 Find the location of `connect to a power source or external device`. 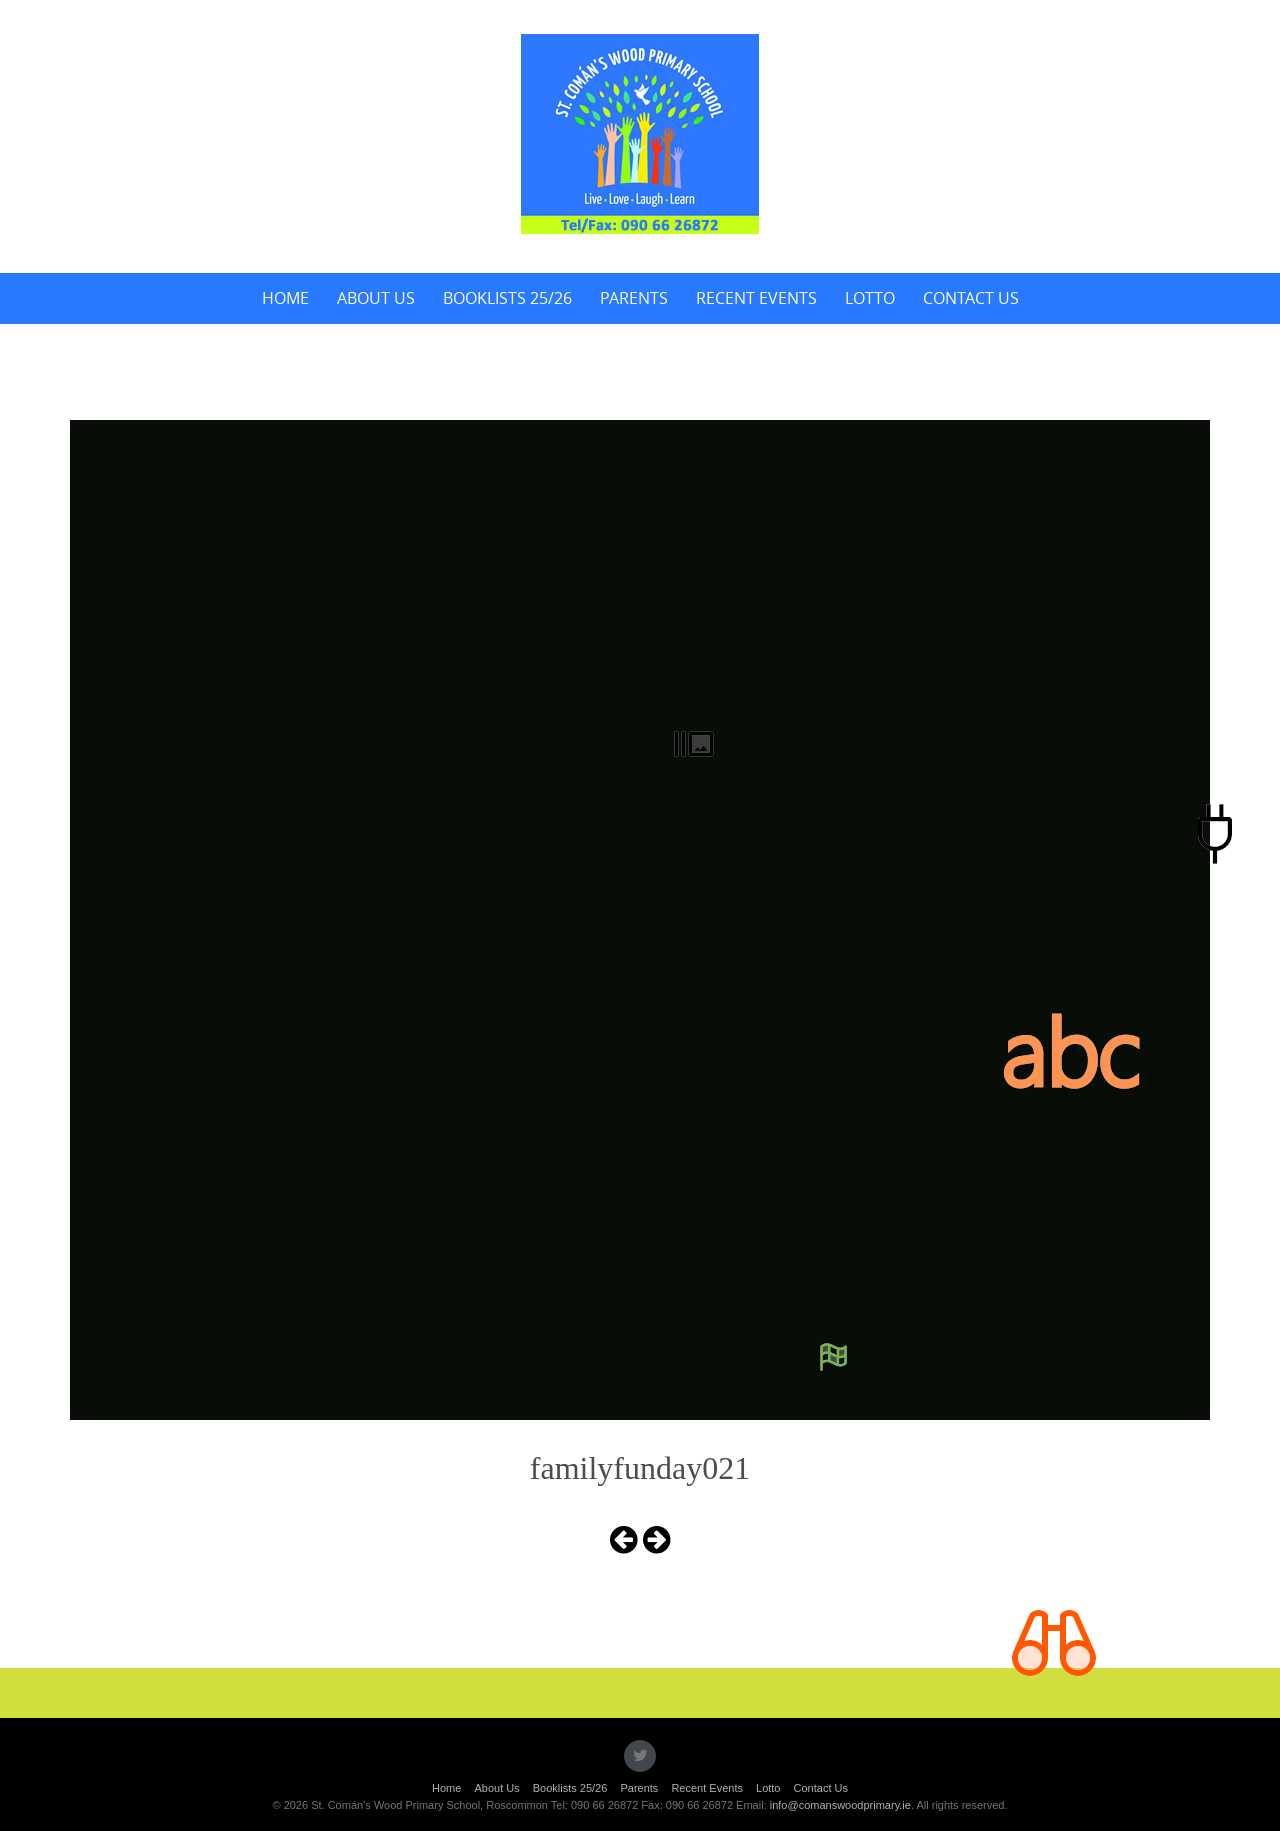

connect to a power source or external device is located at coordinates (1215, 834).